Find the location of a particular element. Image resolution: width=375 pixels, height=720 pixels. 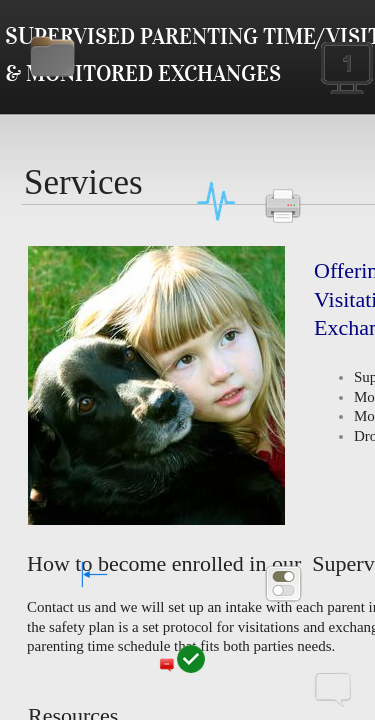

confirm or accept an action is located at coordinates (191, 659).